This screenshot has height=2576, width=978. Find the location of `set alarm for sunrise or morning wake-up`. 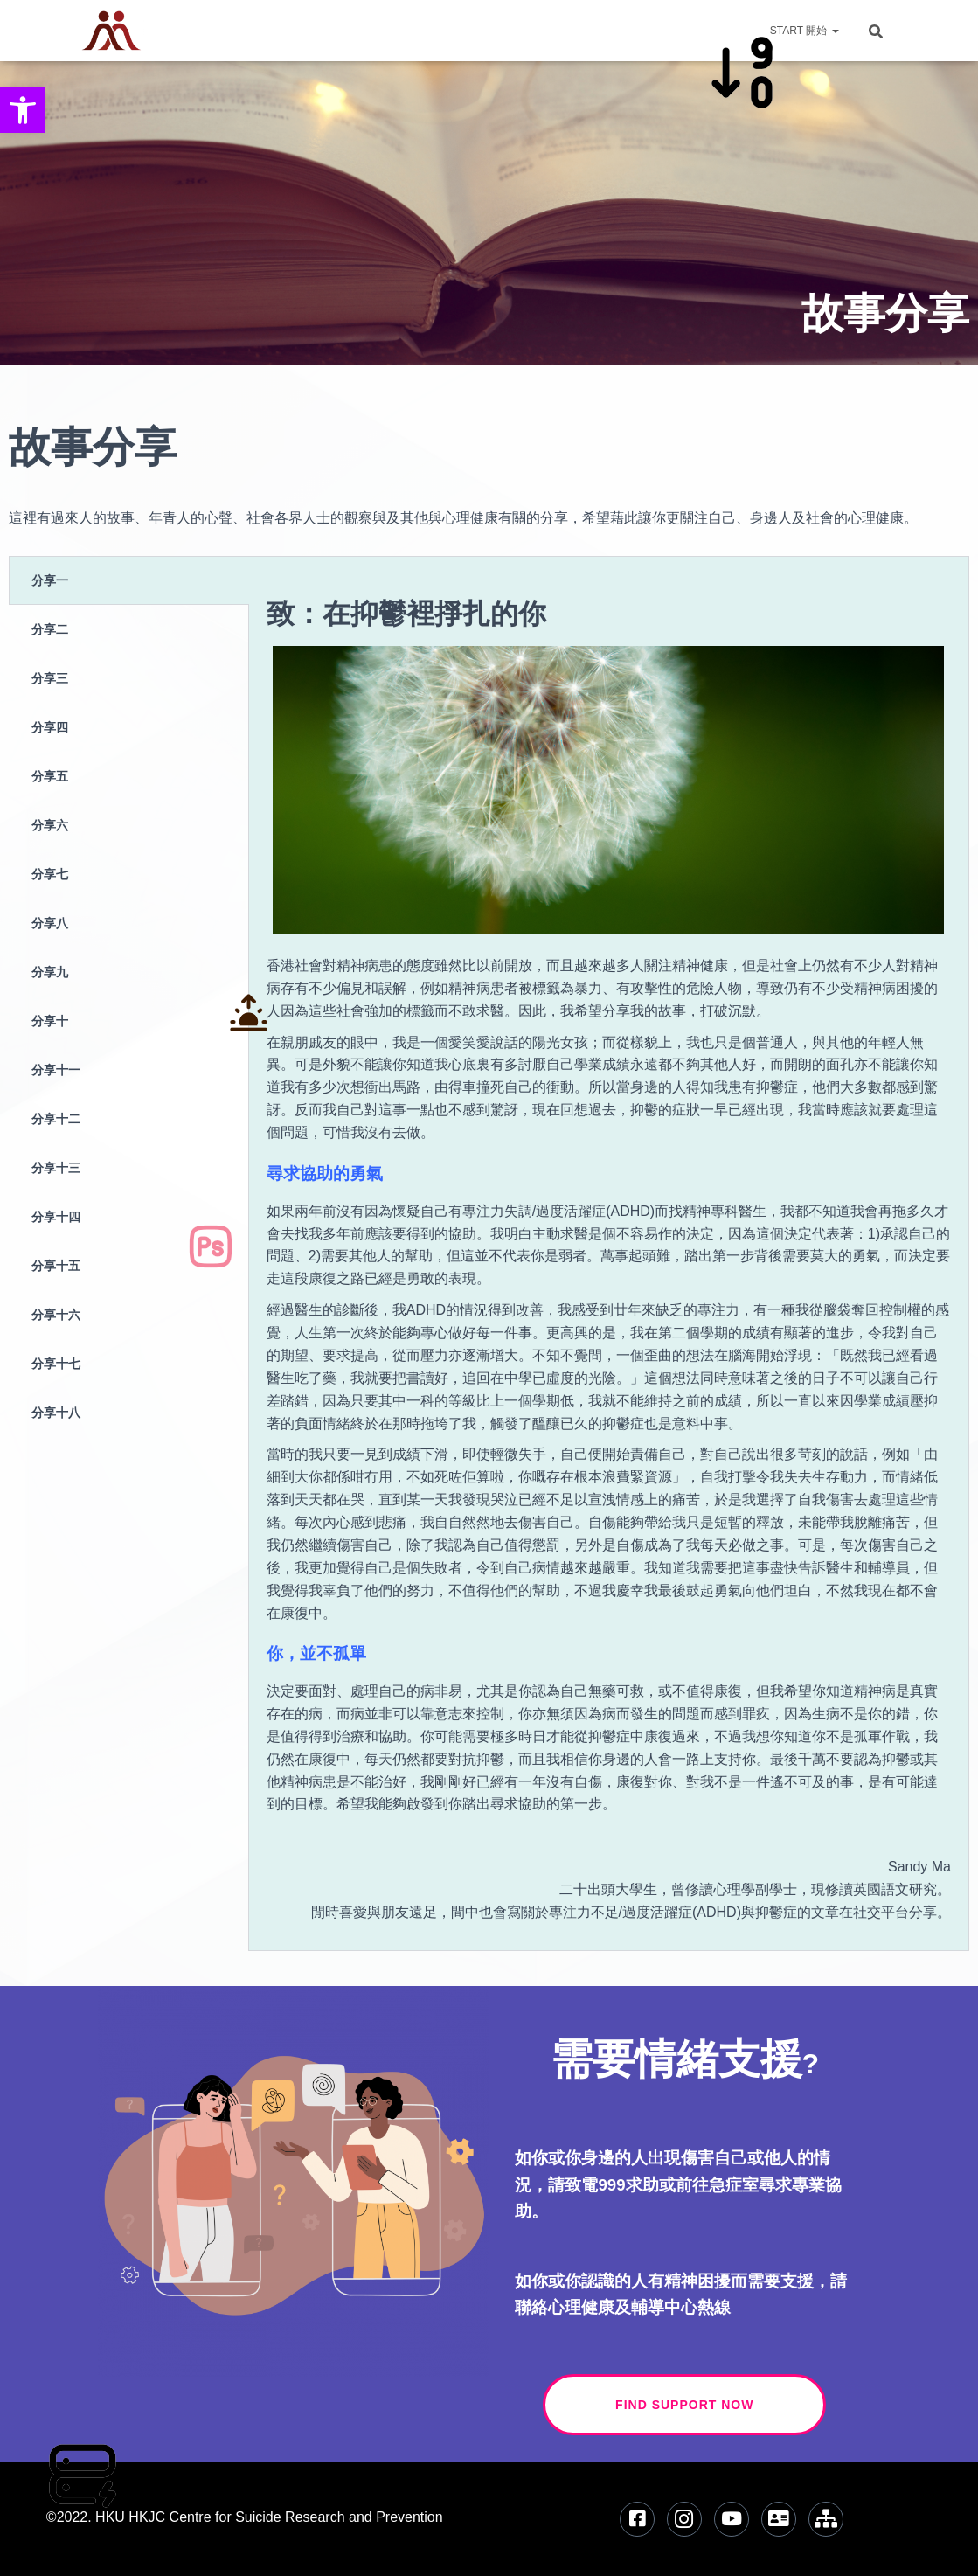

set alarm for sunrise or morning wake-up is located at coordinates (248, 1012).